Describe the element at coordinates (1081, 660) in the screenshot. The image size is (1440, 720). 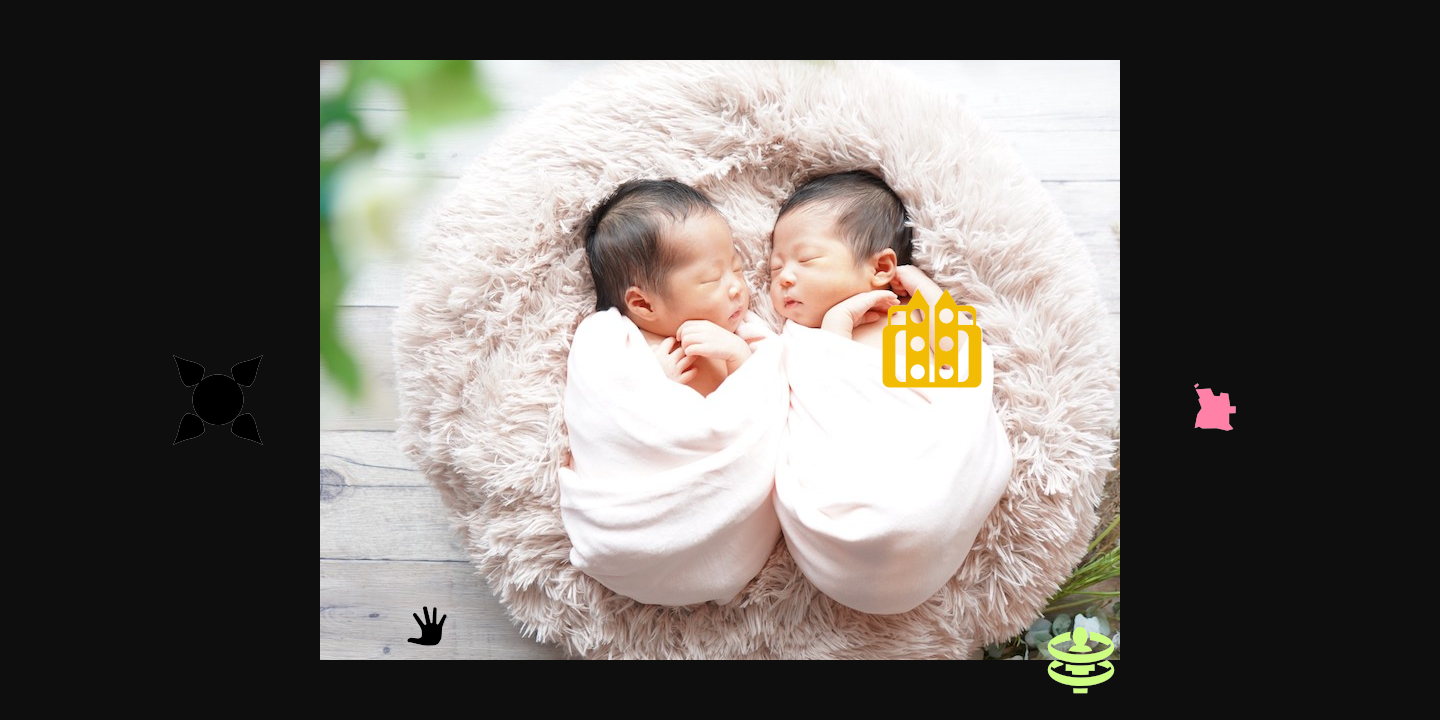
I see `activate teleportation portal` at that location.